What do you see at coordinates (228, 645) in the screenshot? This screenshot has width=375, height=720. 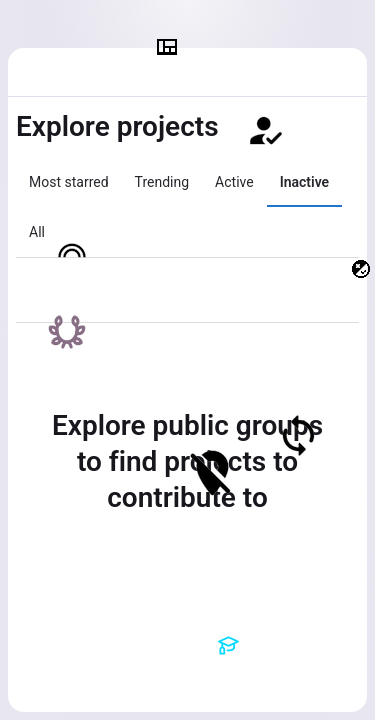 I see `access learning or education resources` at bounding box center [228, 645].